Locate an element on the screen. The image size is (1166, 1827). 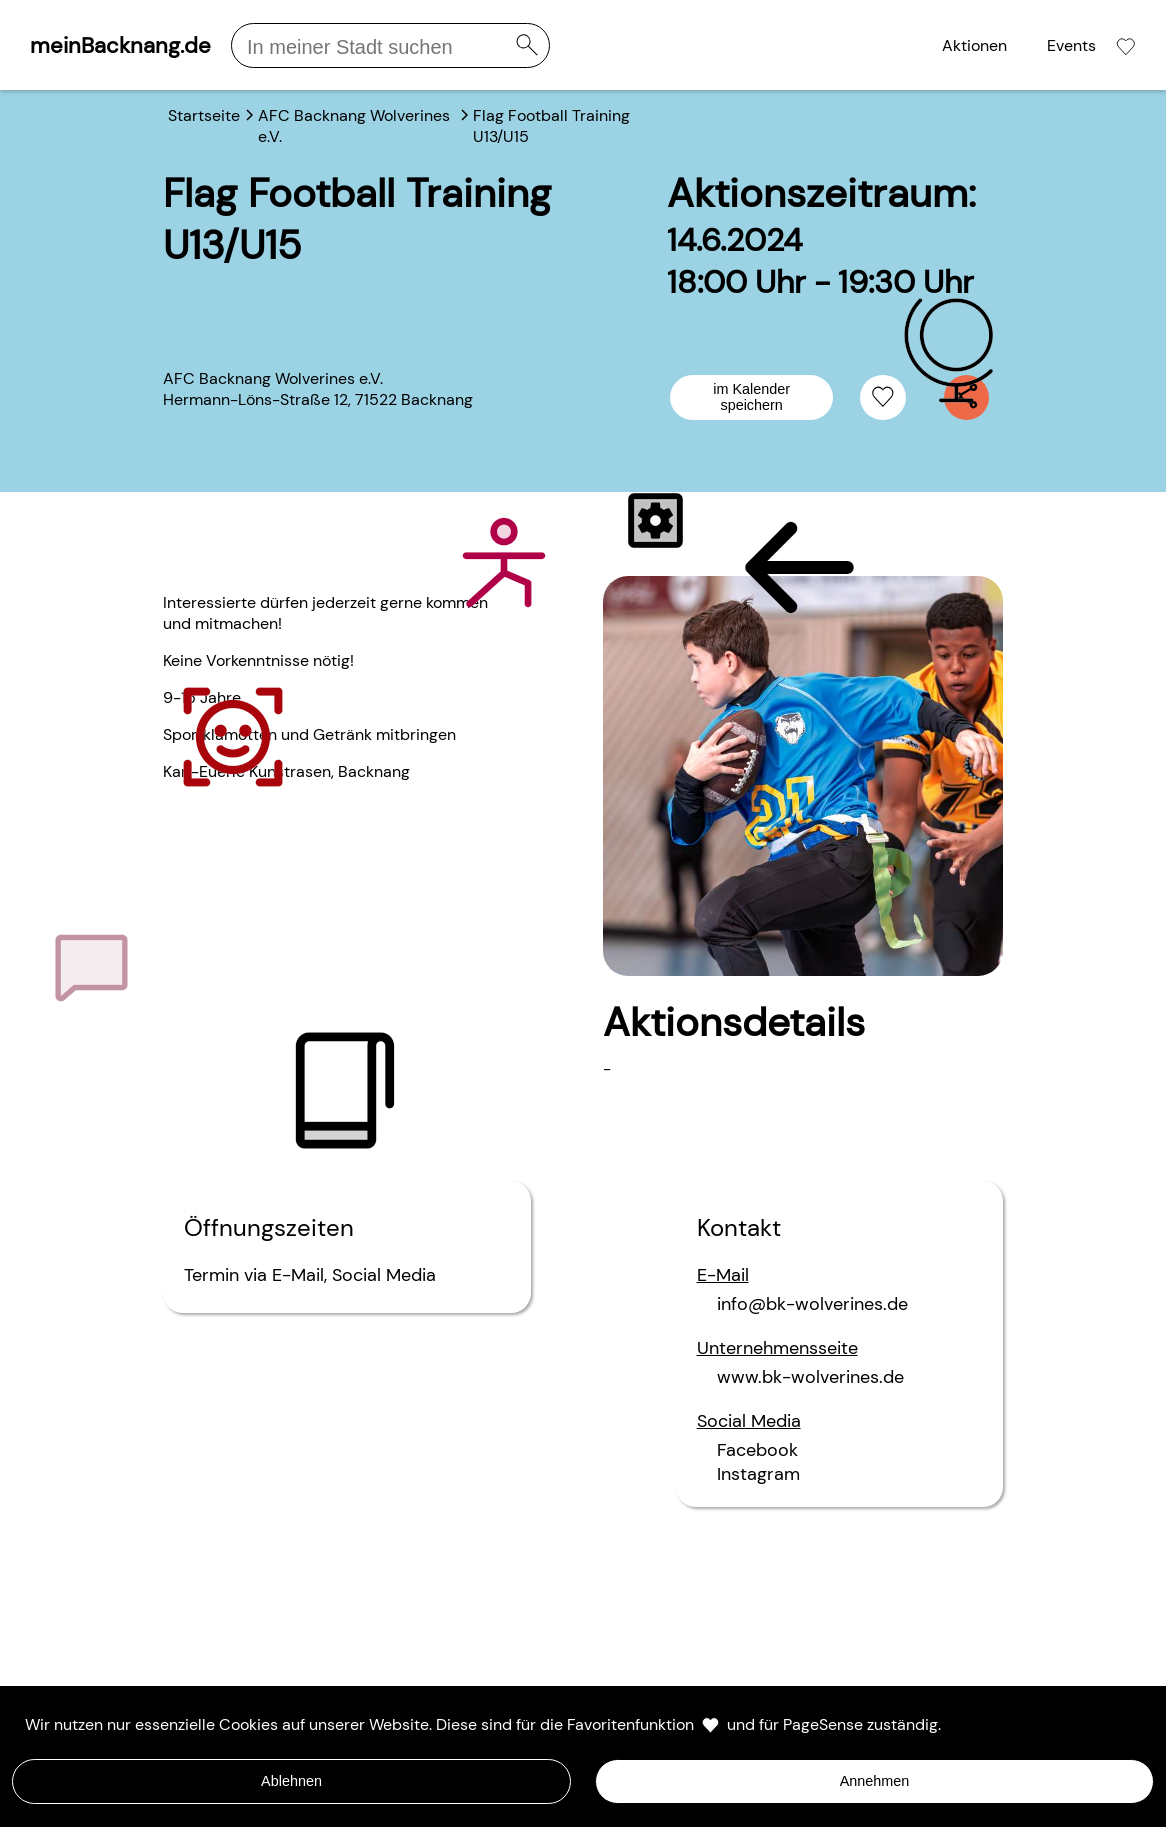
indicates towel or linen amenities available is located at coordinates (340, 1090).